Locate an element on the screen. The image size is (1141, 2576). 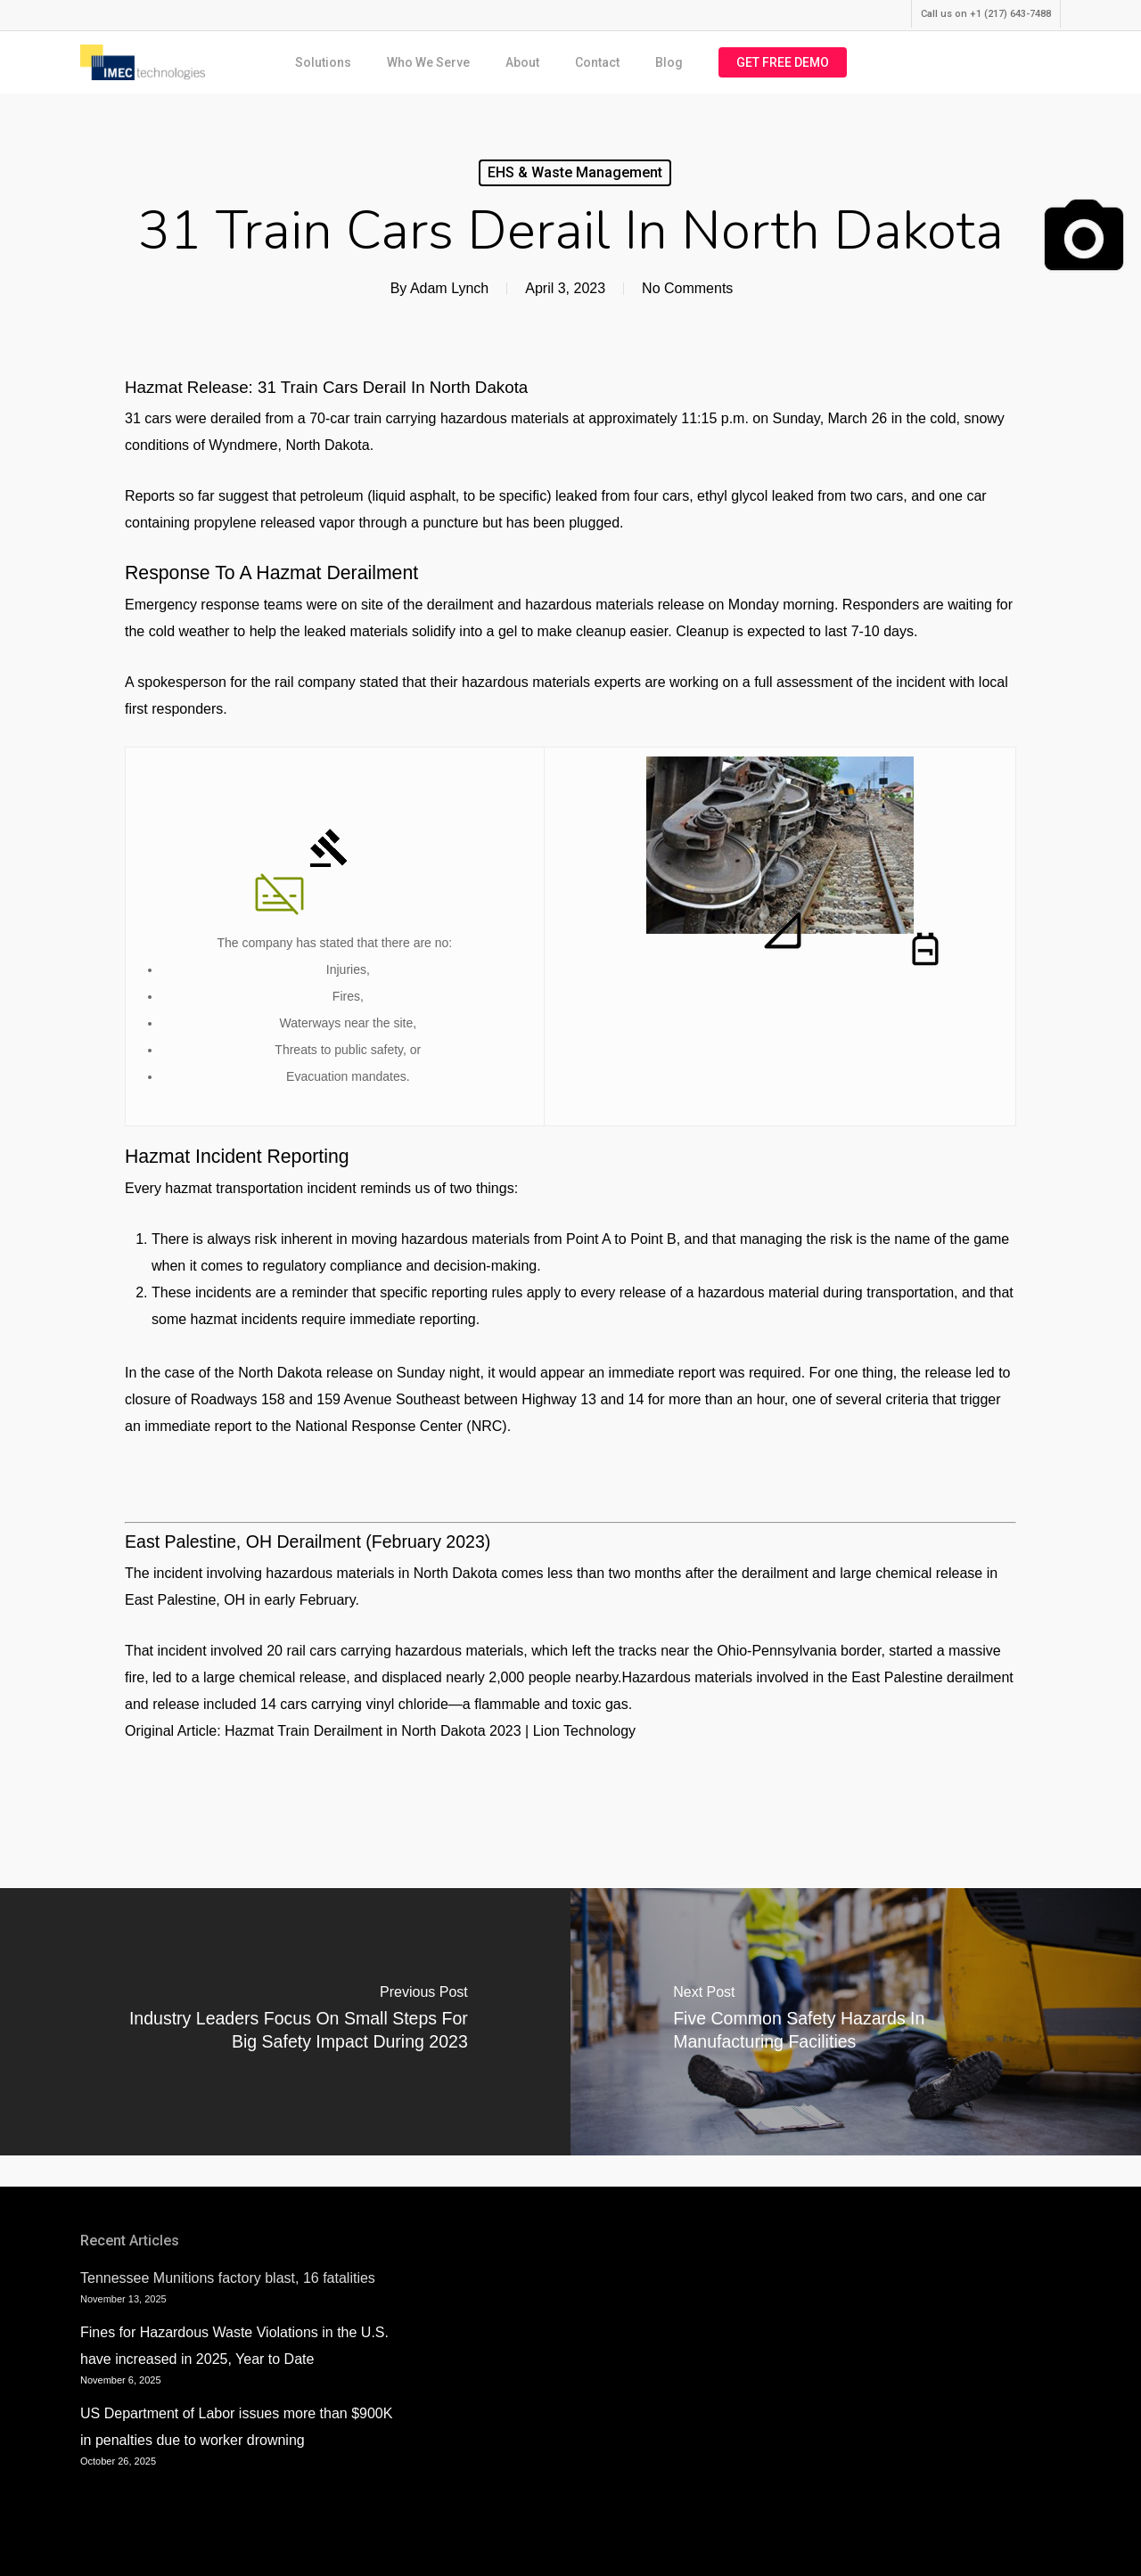
access your backpack or inventory is located at coordinates (925, 949).